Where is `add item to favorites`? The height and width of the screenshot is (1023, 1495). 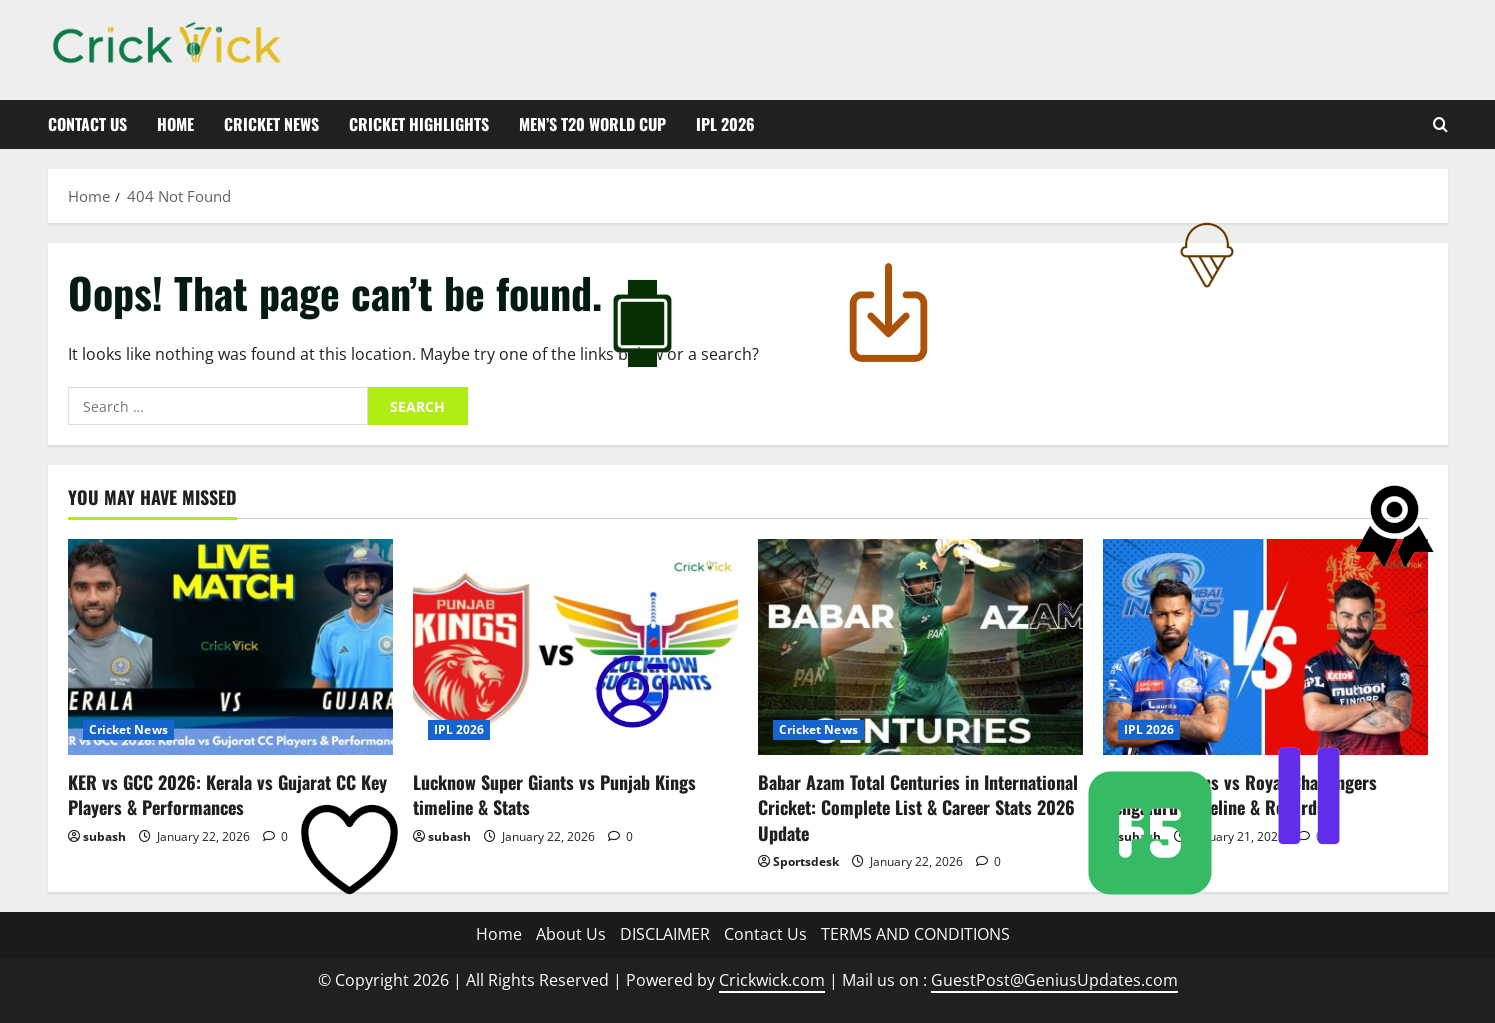
add item to favorites is located at coordinates (349, 849).